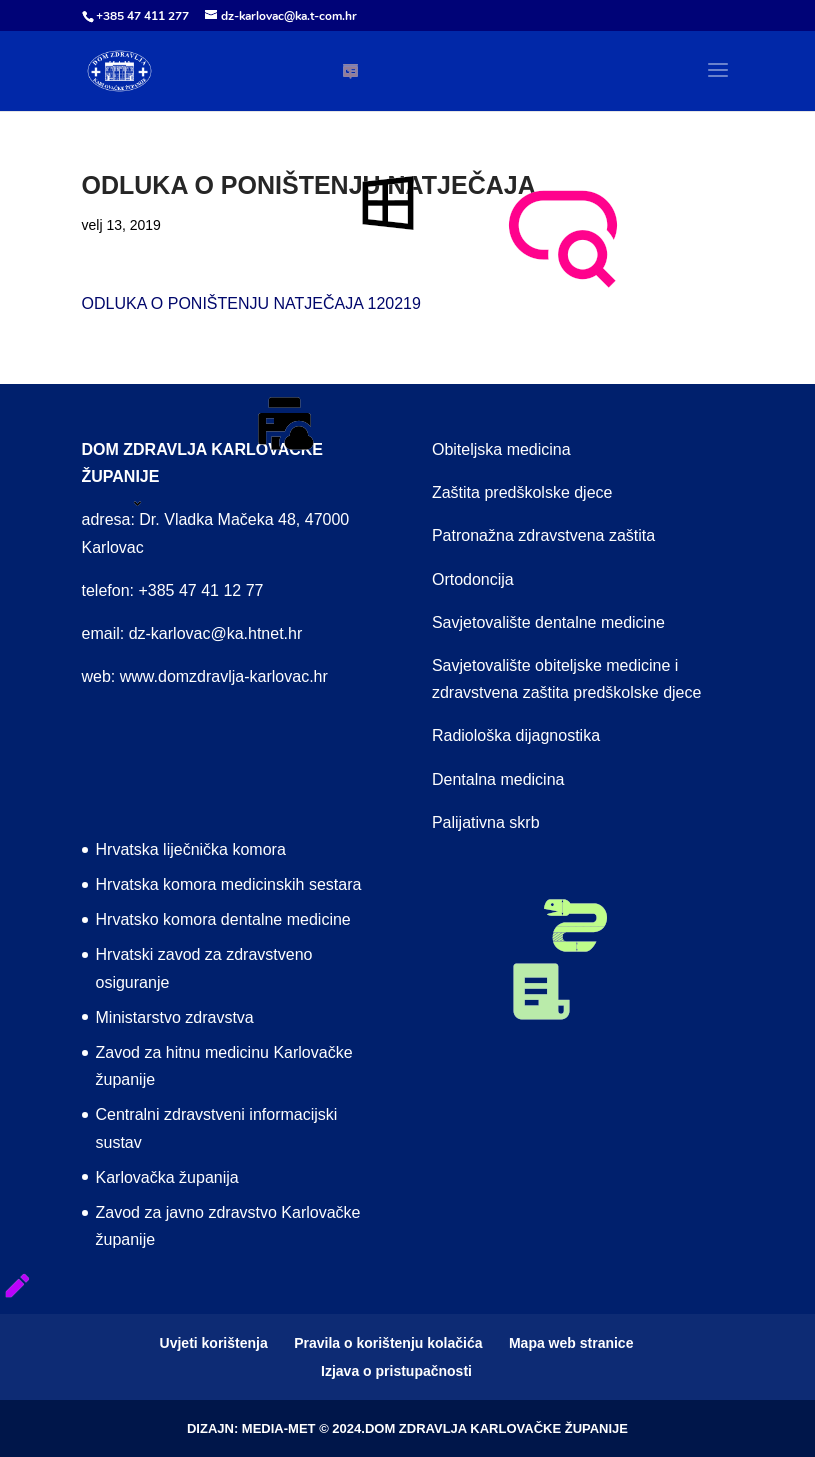  What do you see at coordinates (541, 991) in the screenshot?
I see `view document list or file details` at bounding box center [541, 991].